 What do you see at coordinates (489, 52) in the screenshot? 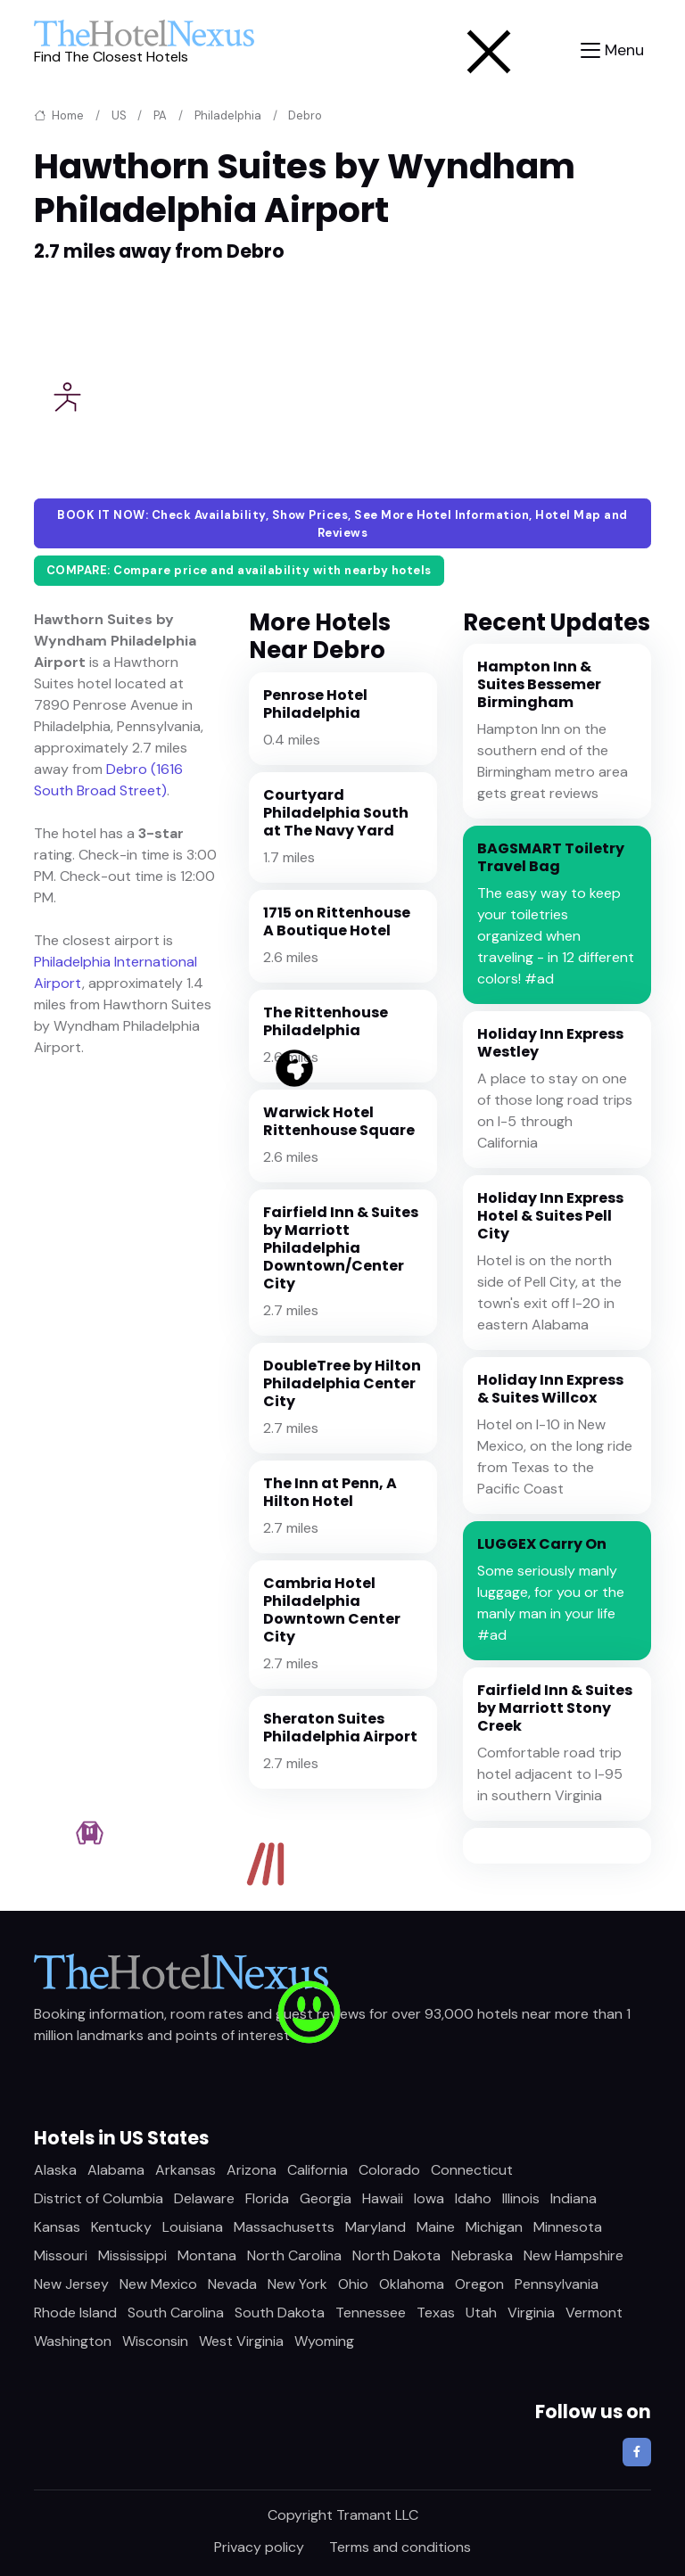
I see `close the current window or tab` at bounding box center [489, 52].